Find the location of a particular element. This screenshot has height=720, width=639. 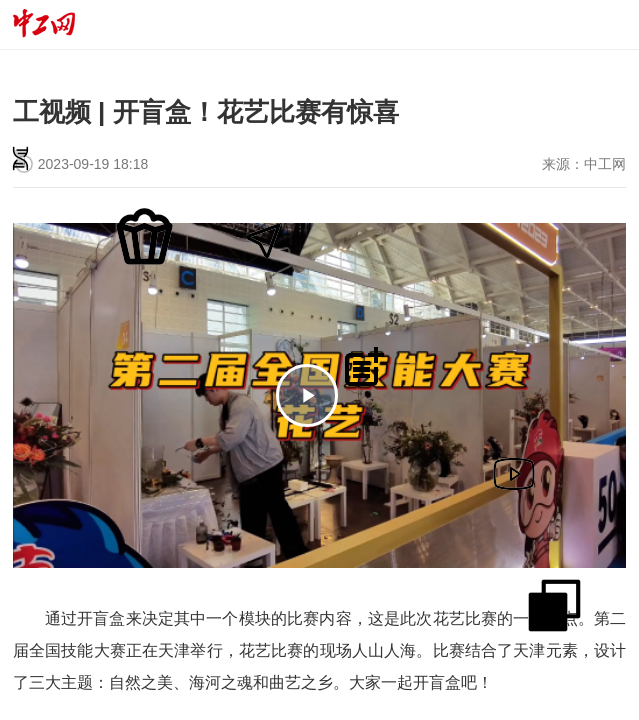

copy to clipboard is located at coordinates (554, 605).